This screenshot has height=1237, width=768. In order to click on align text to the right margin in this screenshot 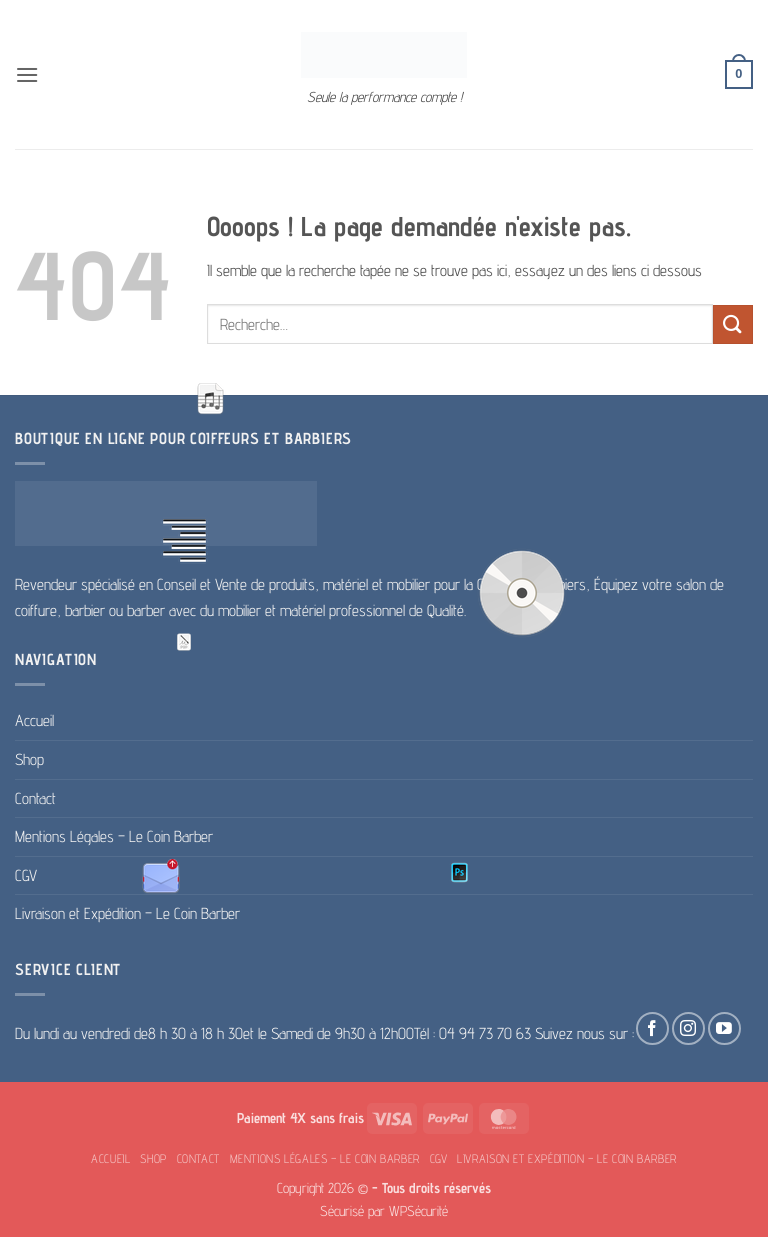, I will do `click(184, 540)`.